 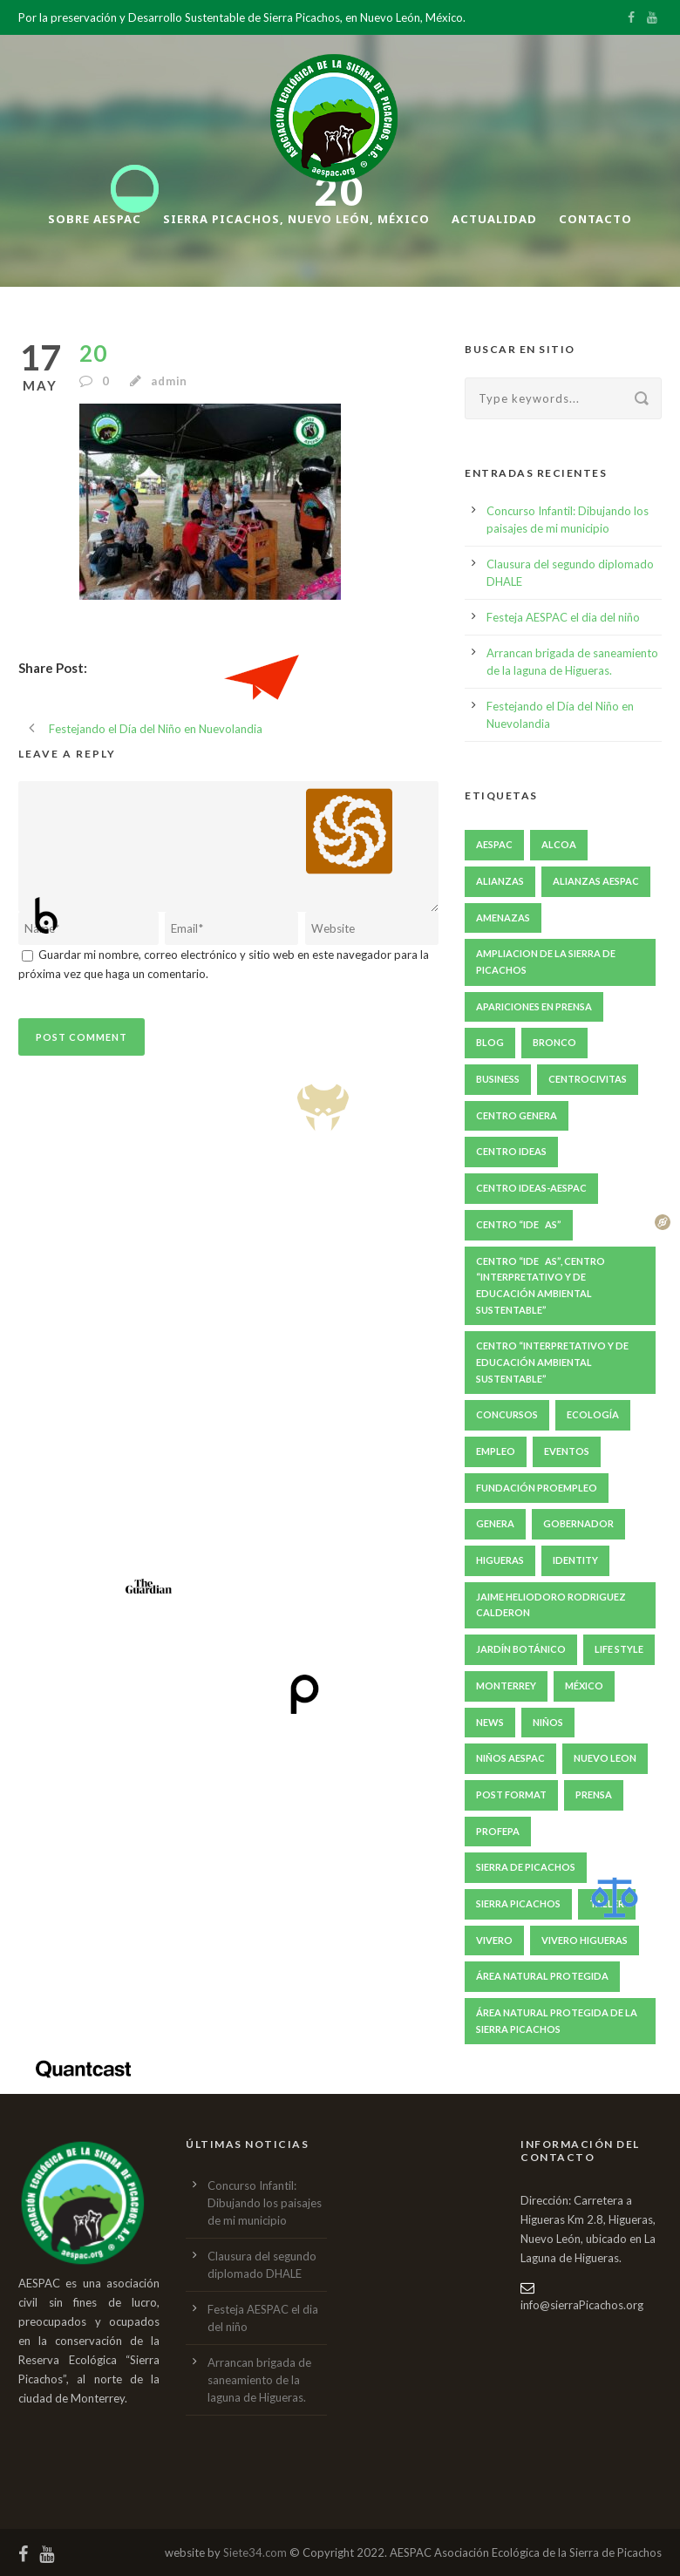 What do you see at coordinates (349, 831) in the screenshot?
I see `visit codewars coding challenge platform` at bounding box center [349, 831].